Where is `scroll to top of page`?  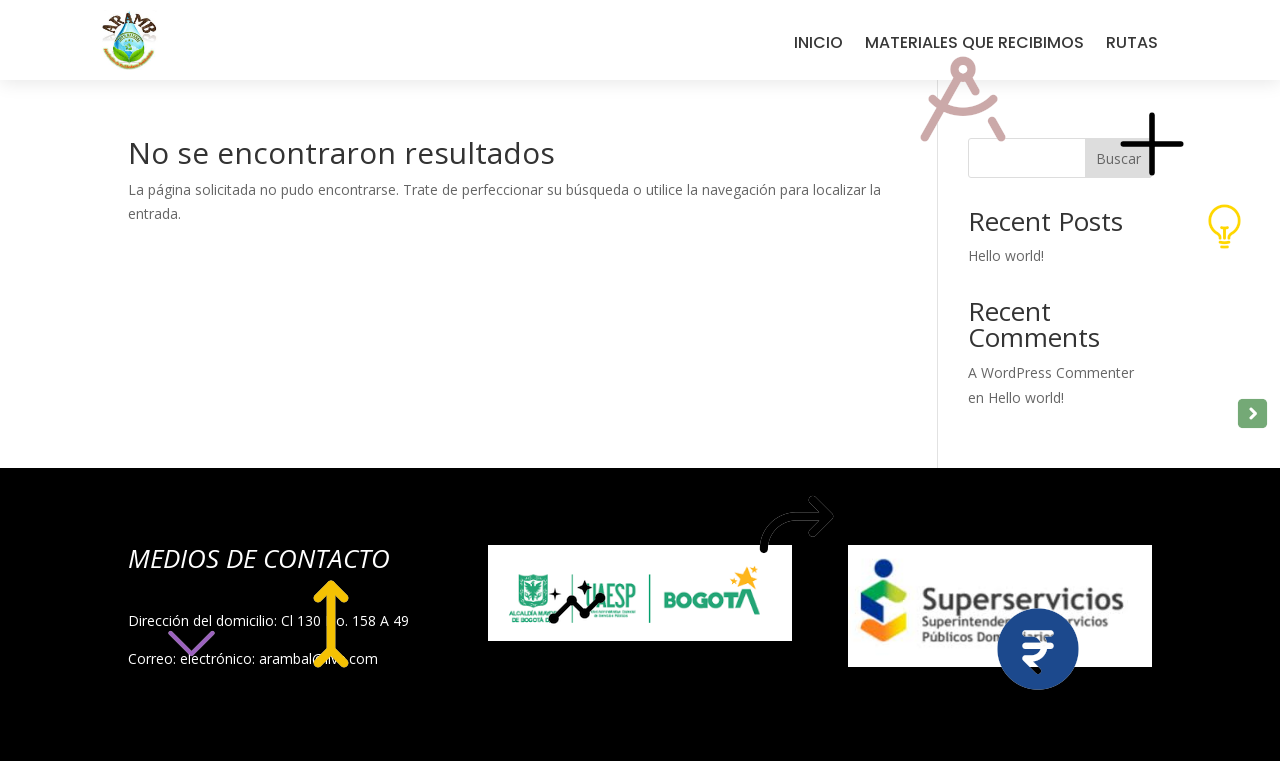
scroll to top of page is located at coordinates (331, 624).